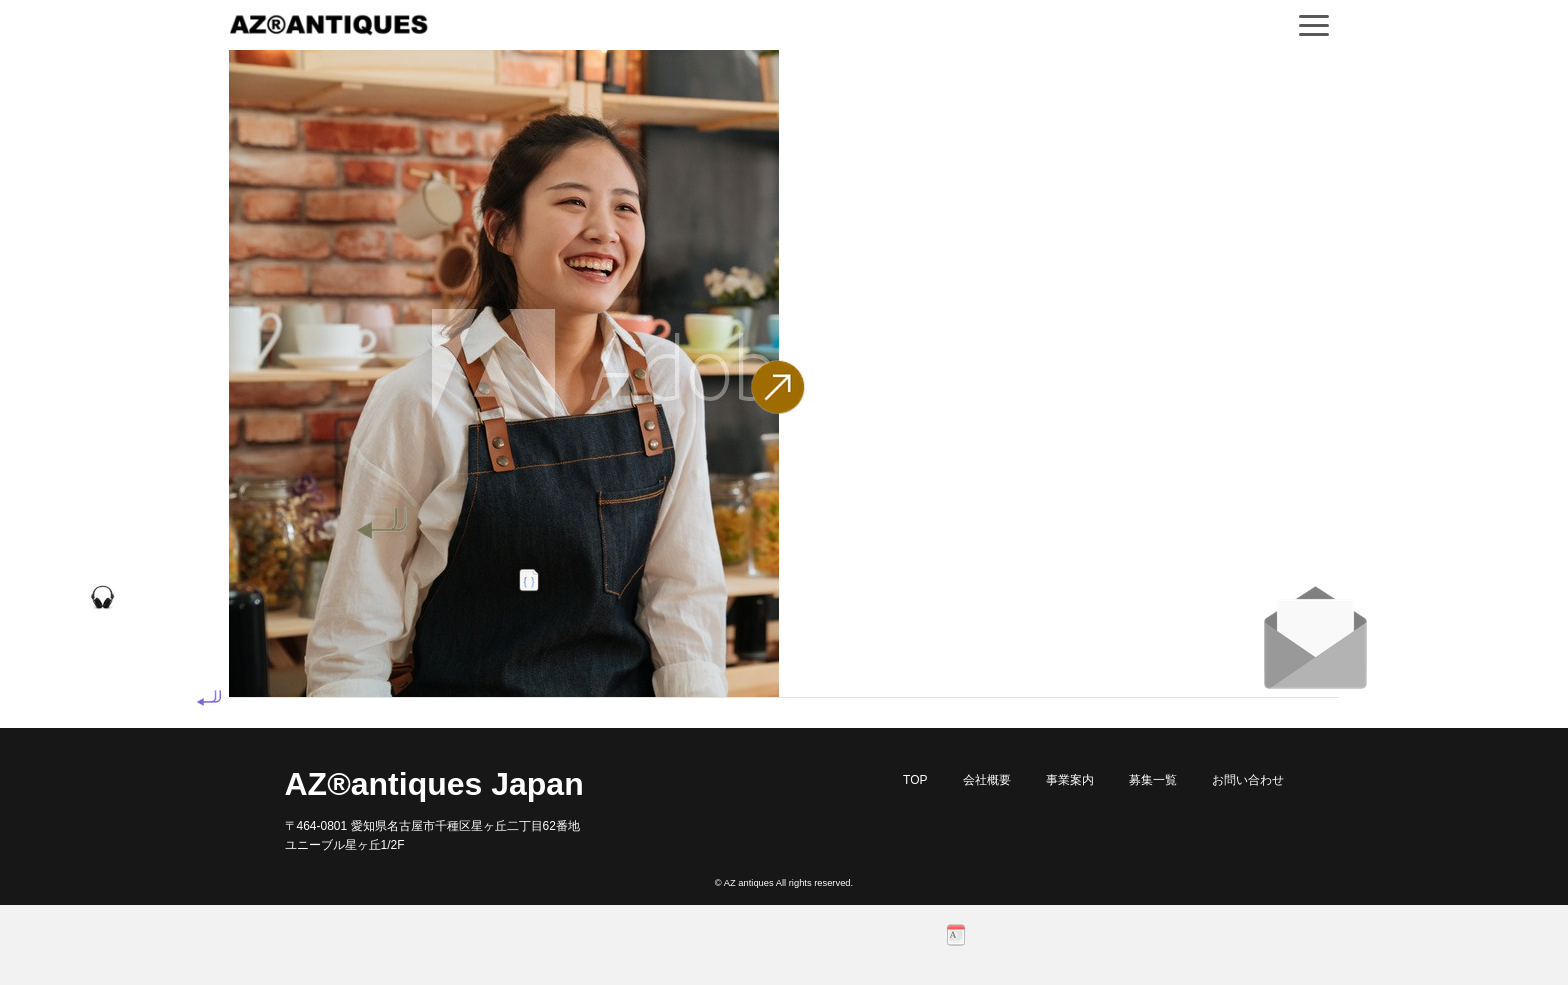 The image size is (1568, 985). I want to click on indicates a symbolic link or shortcut to another file, so click(778, 387).